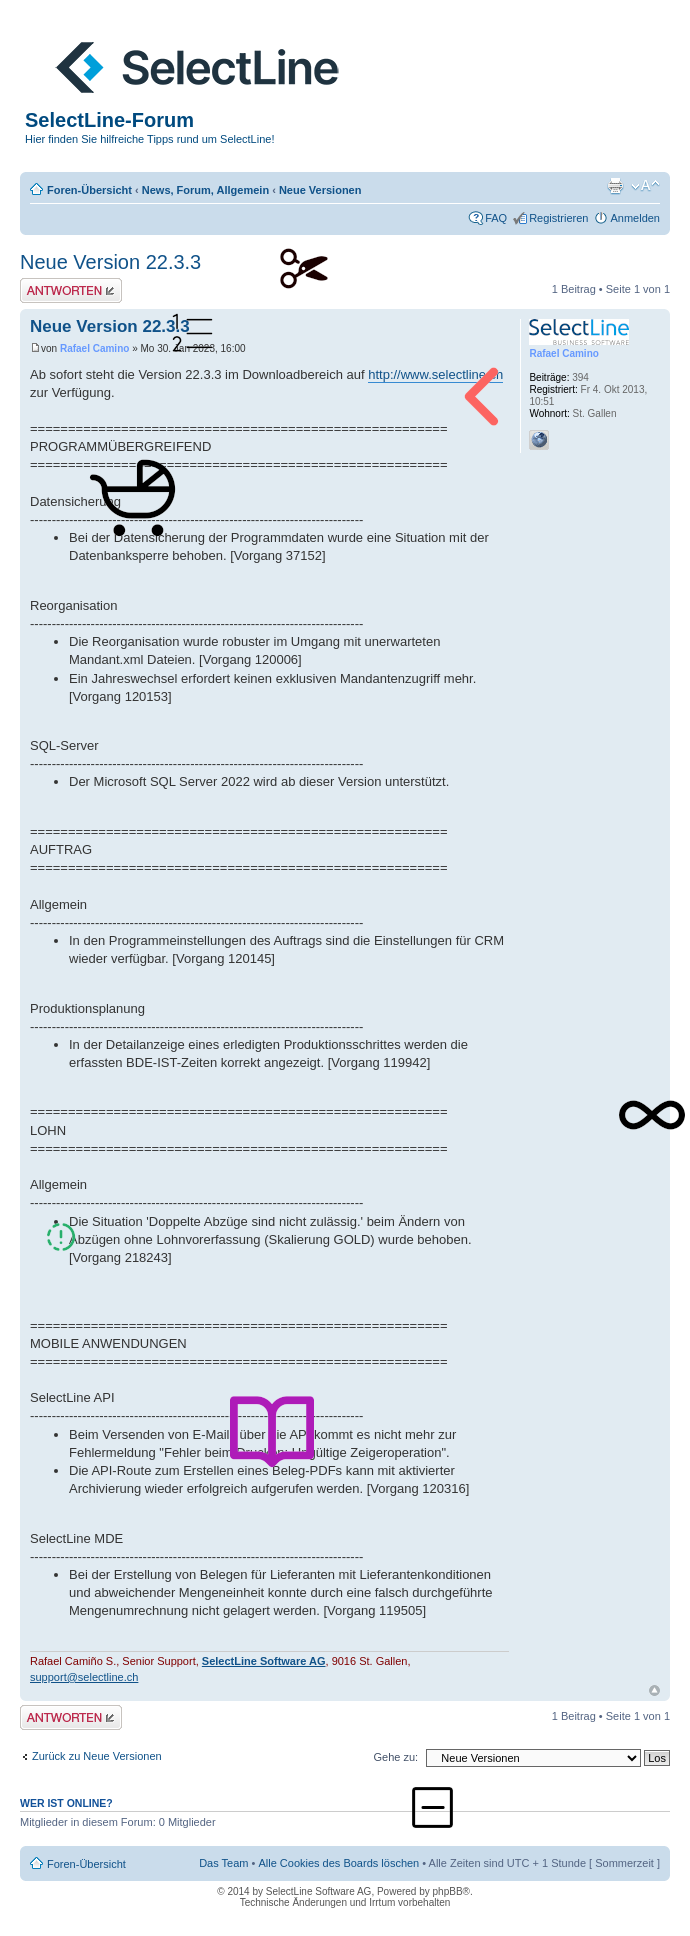  What do you see at coordinates (272, 1433) in the screenshot?
I see `access documentation or readme` at bounding box center [272, 1433].